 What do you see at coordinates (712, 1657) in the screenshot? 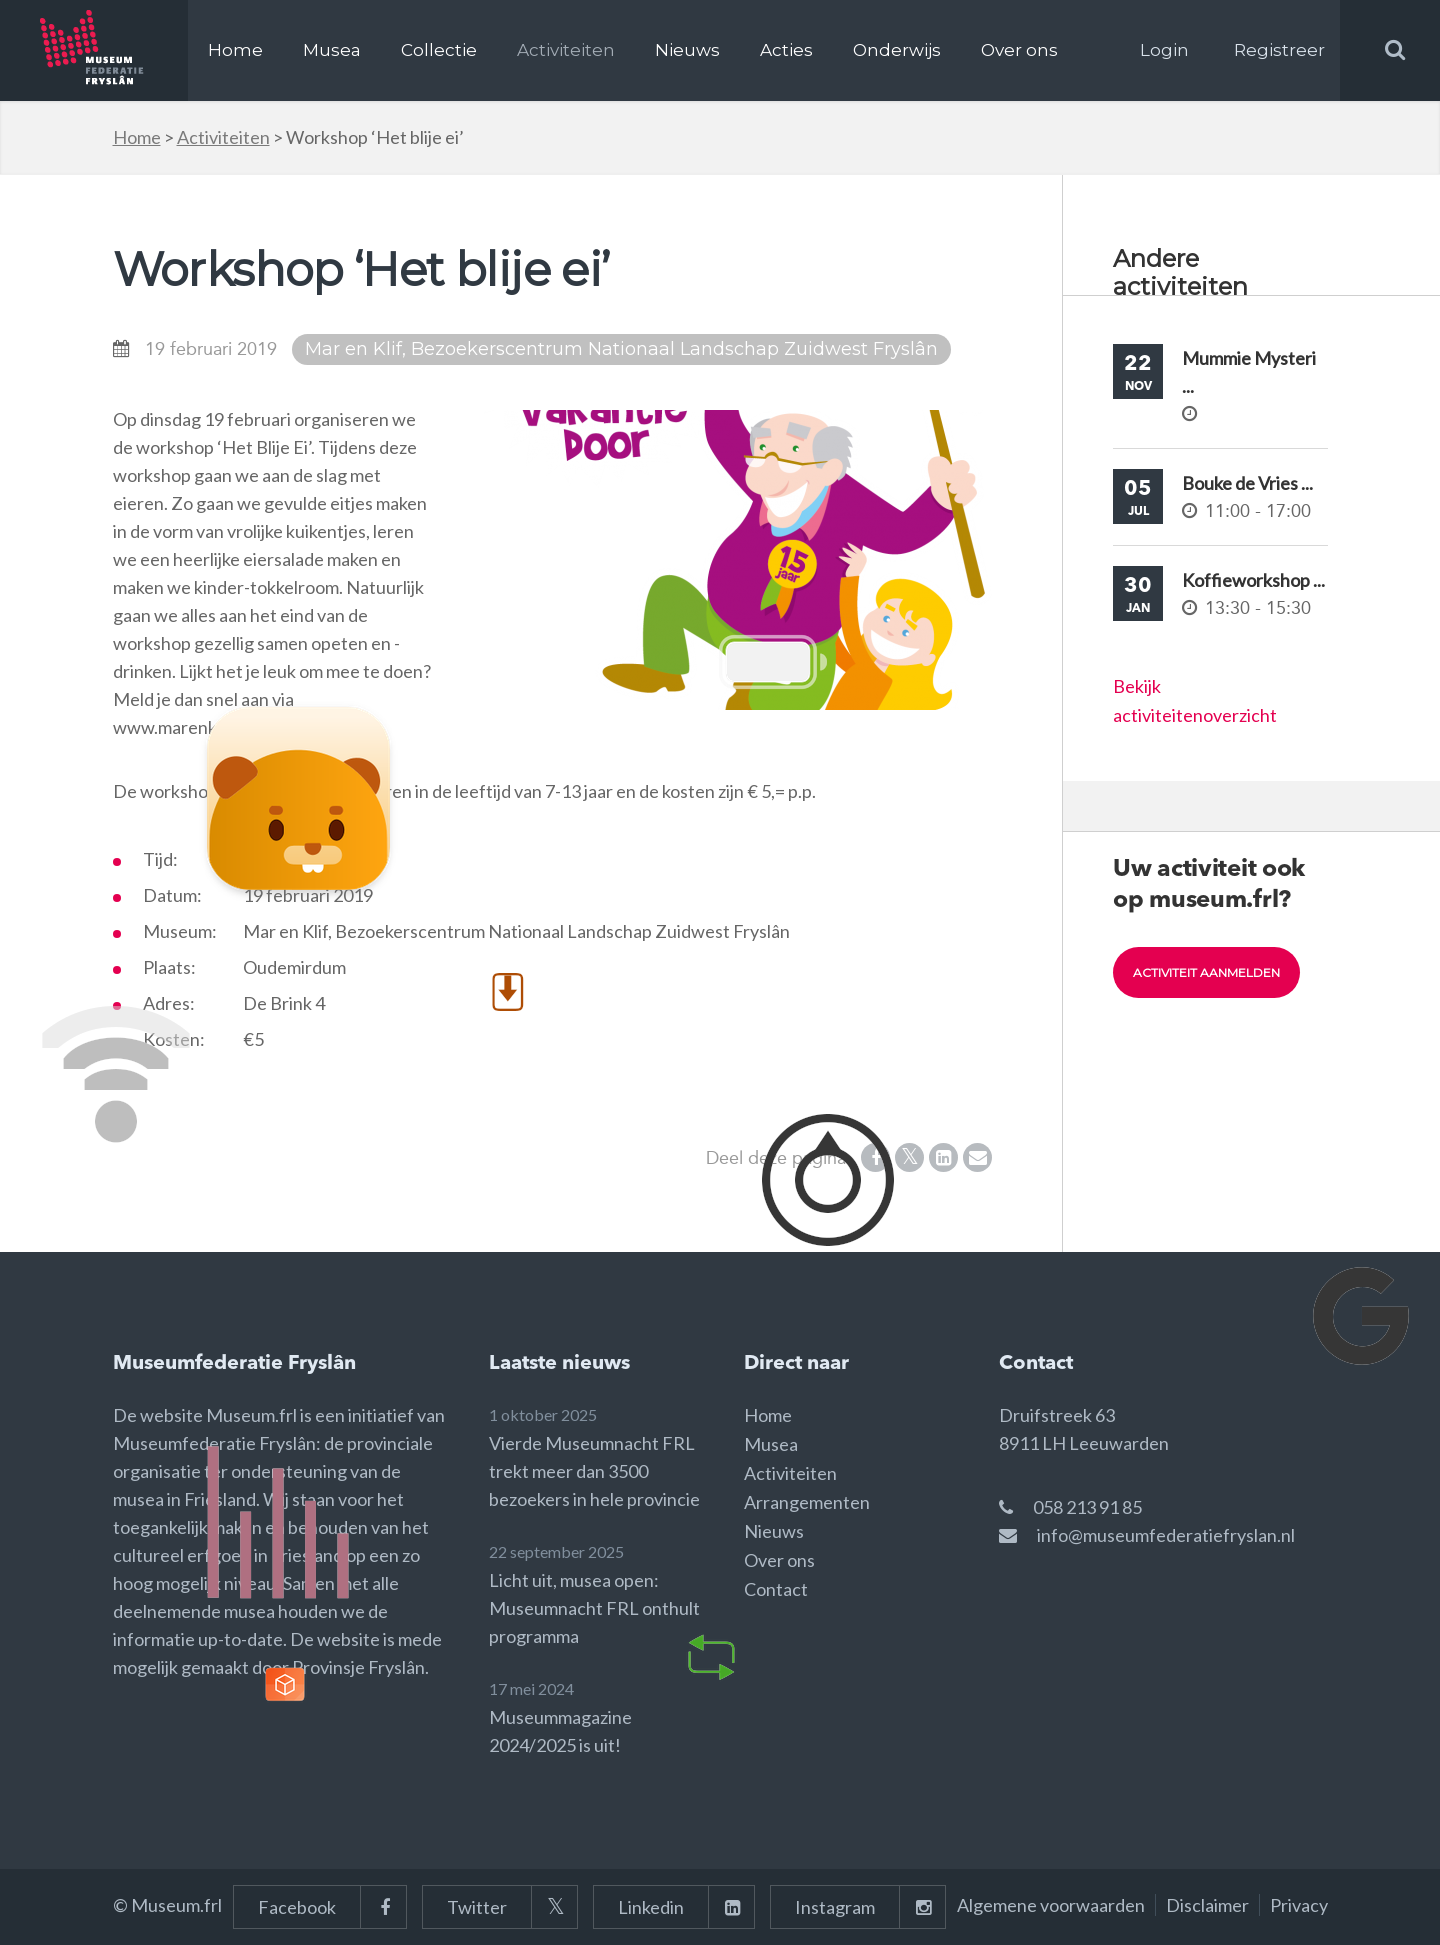
I see `sync incoming and outgoing mail` at bounding box center [712, 1657].